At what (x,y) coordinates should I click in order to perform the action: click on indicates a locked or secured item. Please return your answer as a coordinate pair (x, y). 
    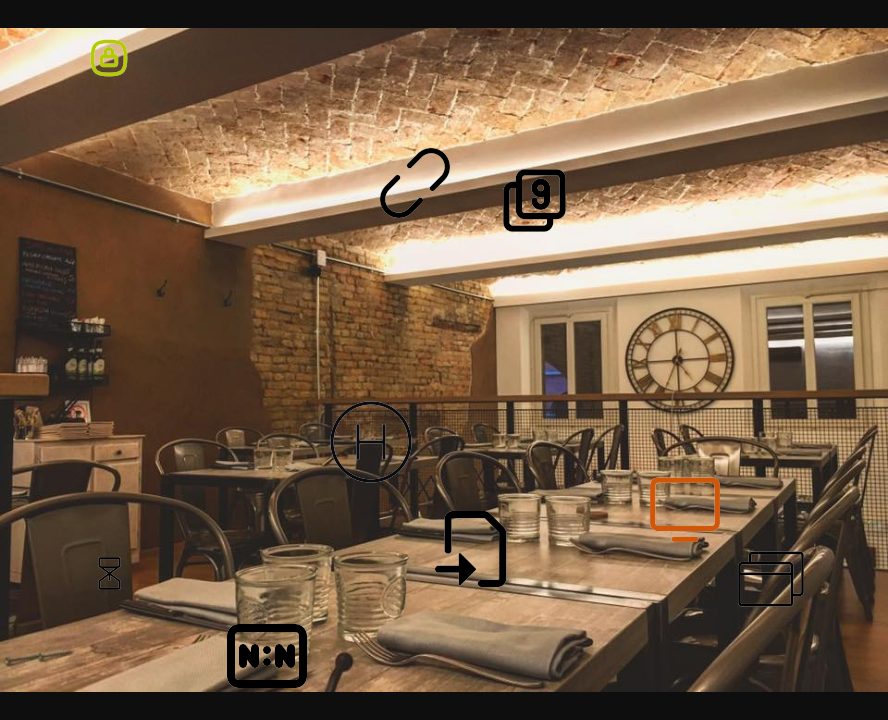
    Looking at the image, I should click on (109, 58).